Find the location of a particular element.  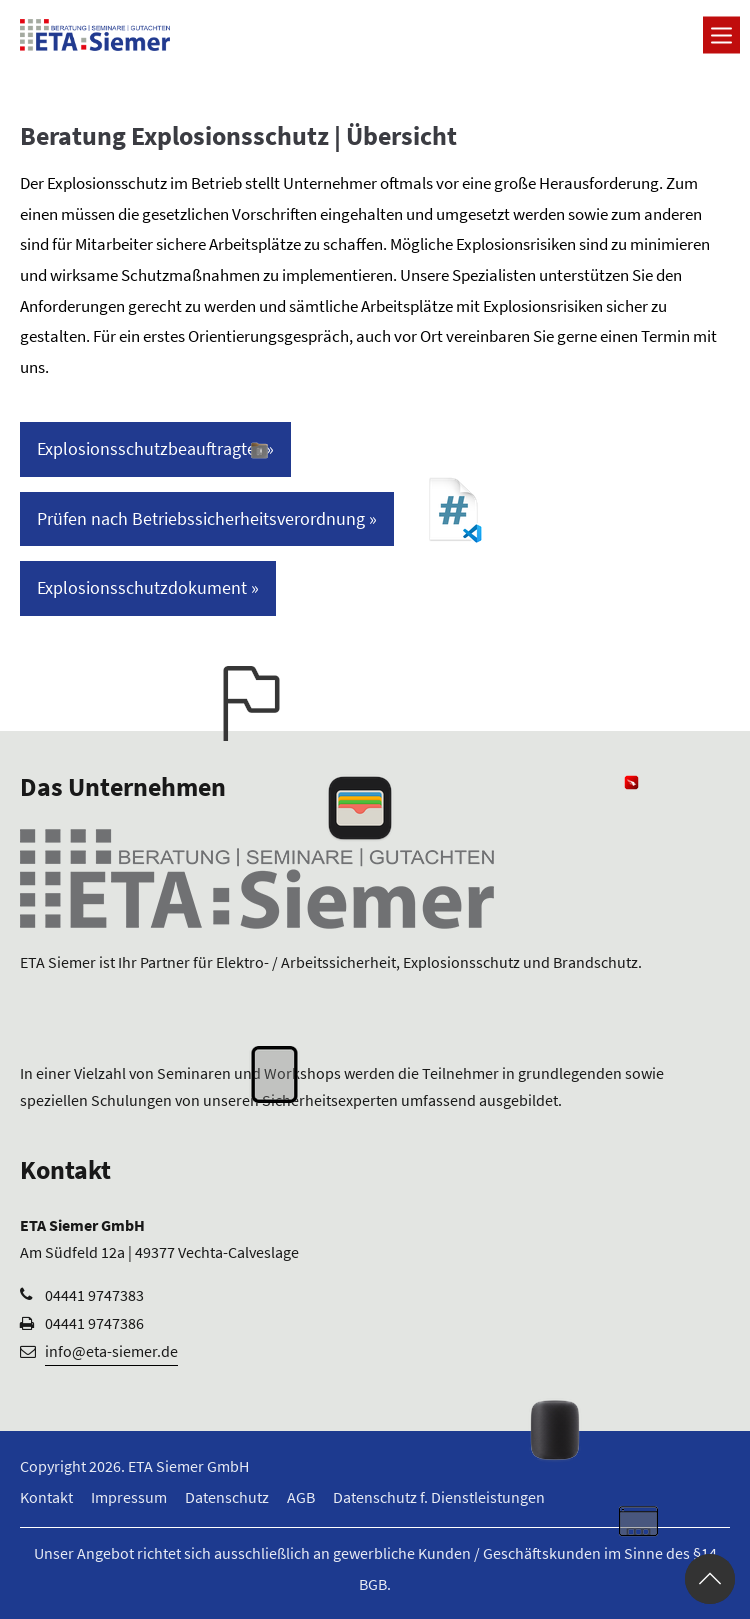

access wallet and payment settings is located at coordinates (360, 808).